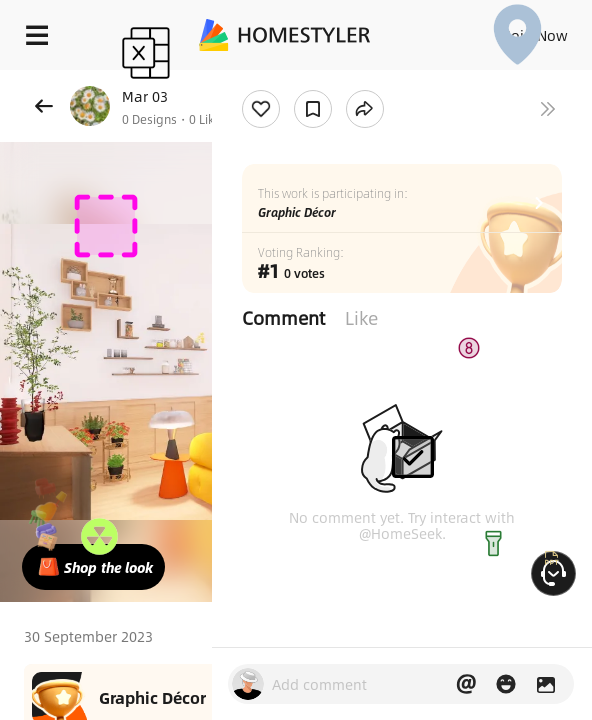 The height and width of the screenshot is (720, 592). What do you see at coordinates (469, 348) in the screenshot?
I see `indicates item number eight in a list or sequence` at bounding box center [469, 348].